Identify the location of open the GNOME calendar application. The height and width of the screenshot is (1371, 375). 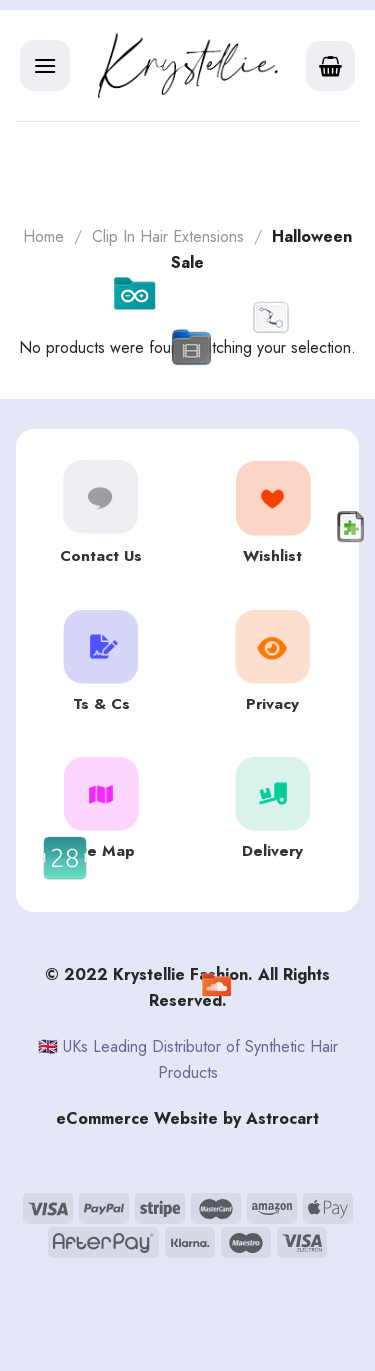
(65, 858).